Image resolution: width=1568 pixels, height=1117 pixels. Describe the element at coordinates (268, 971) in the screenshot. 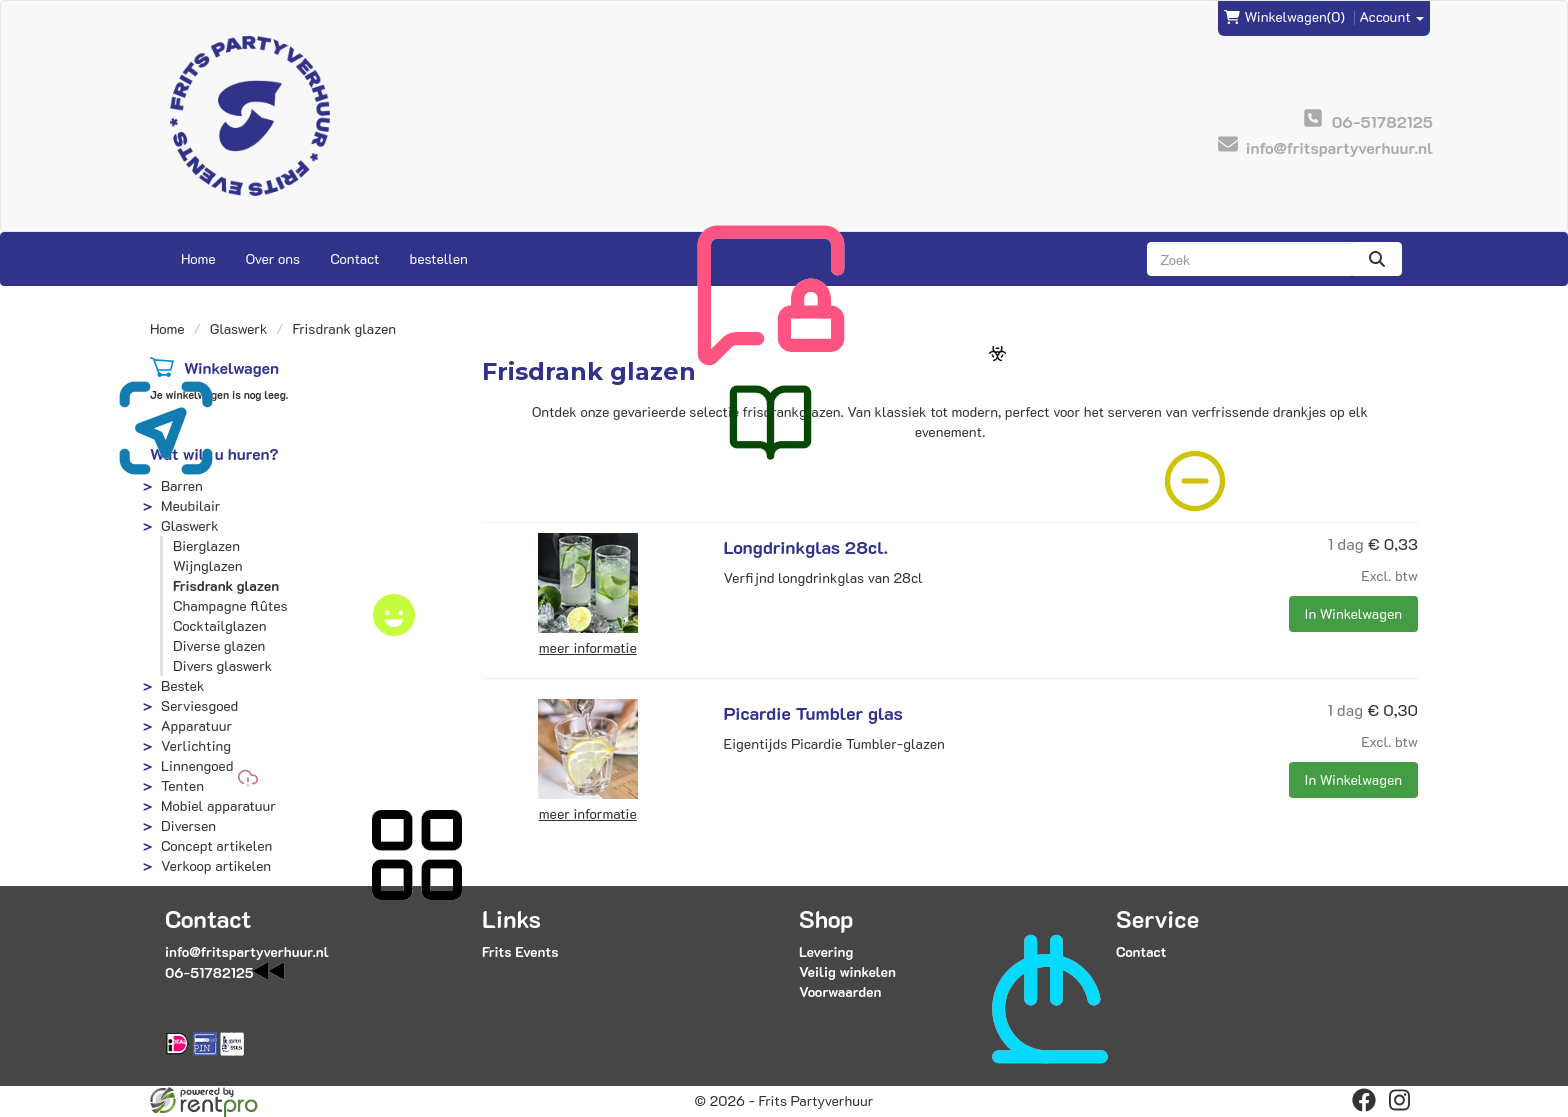

I see `skip to previous track` at that location.